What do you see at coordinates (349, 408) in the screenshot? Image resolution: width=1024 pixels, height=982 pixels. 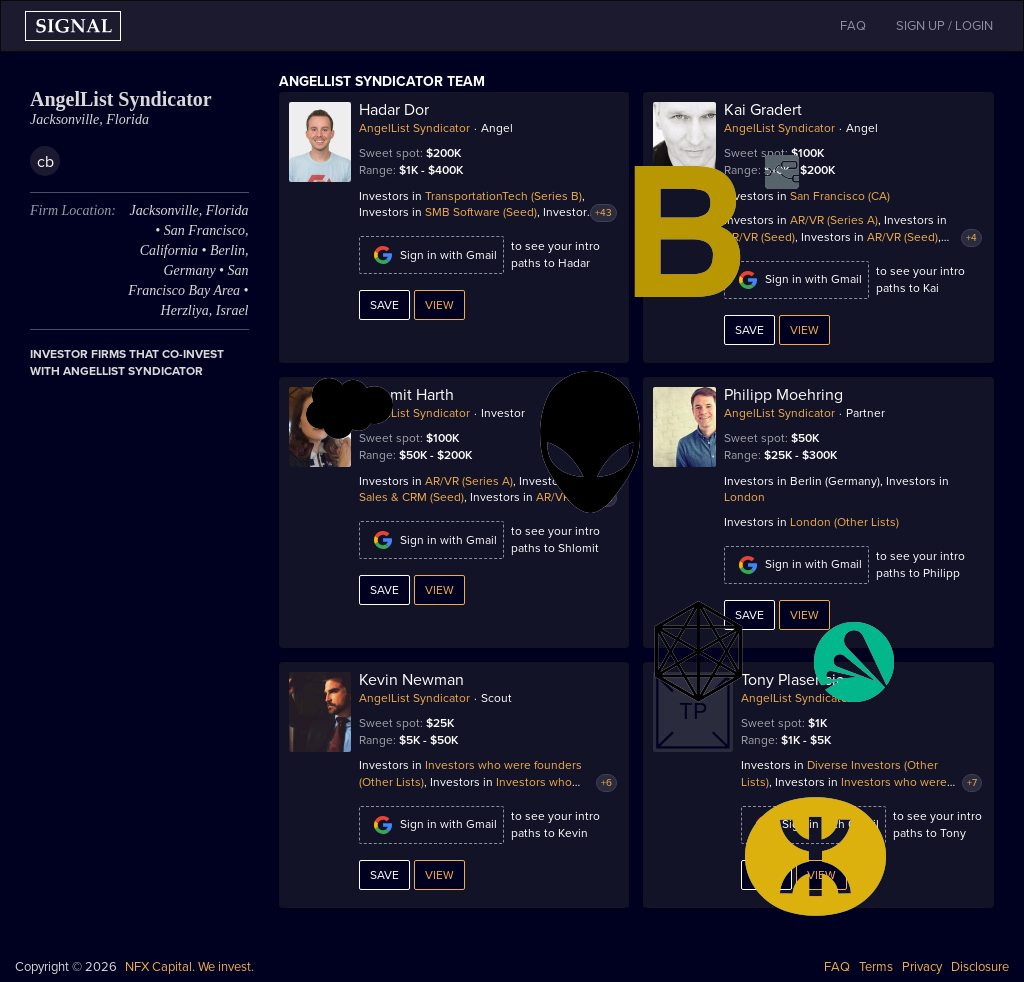 I see `open Salesforce CRM app` at bounding box center [349, 408].